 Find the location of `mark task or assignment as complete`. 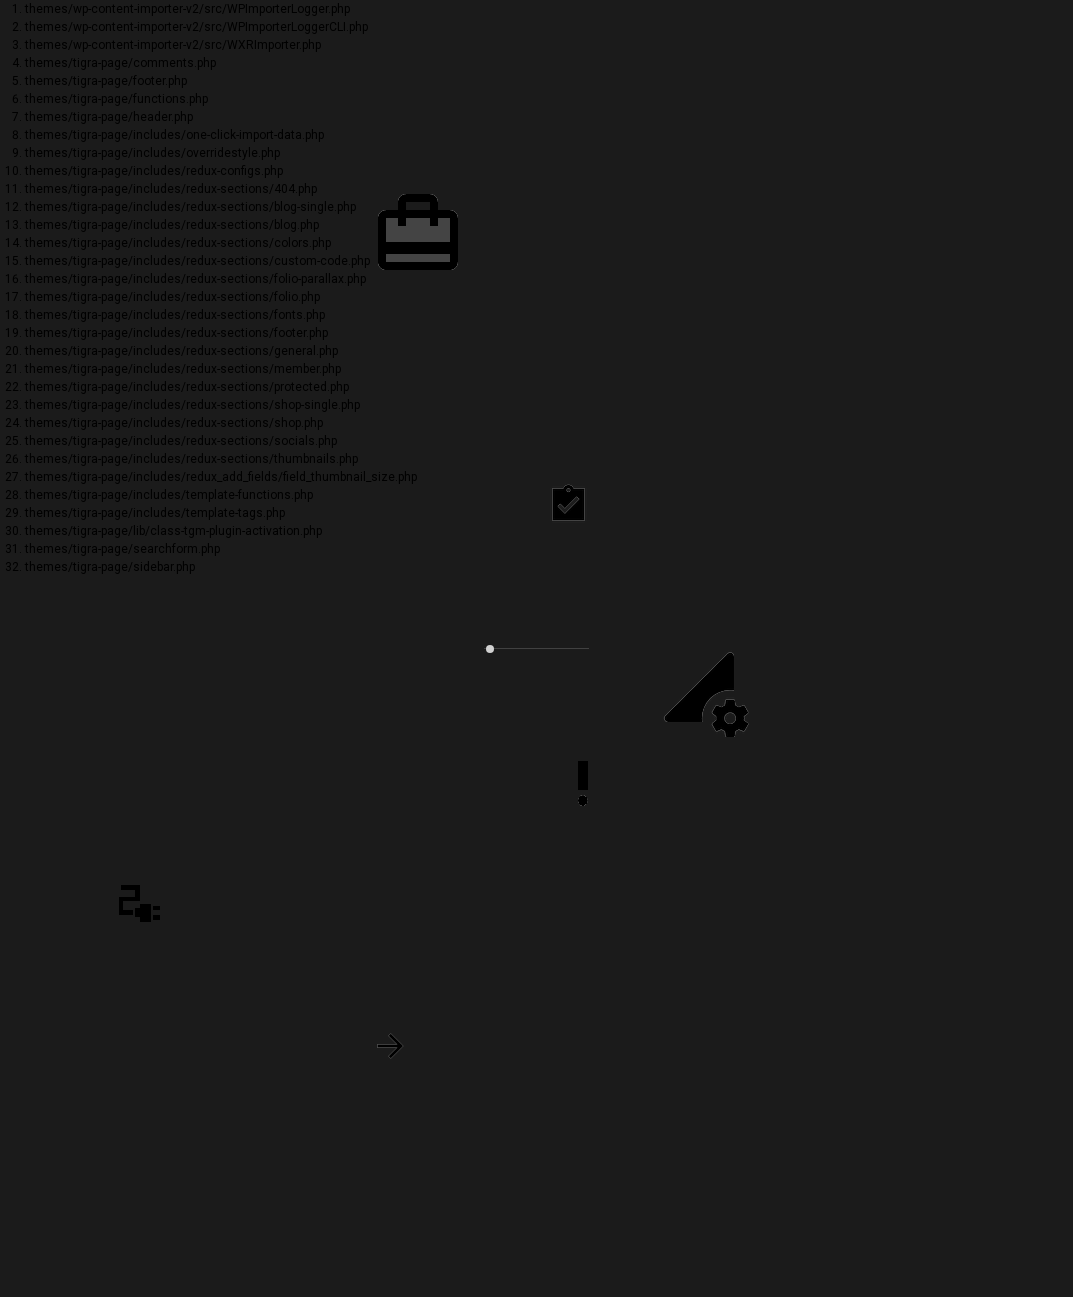

mark task or assignment as complete is located at coordinates (568, 504).